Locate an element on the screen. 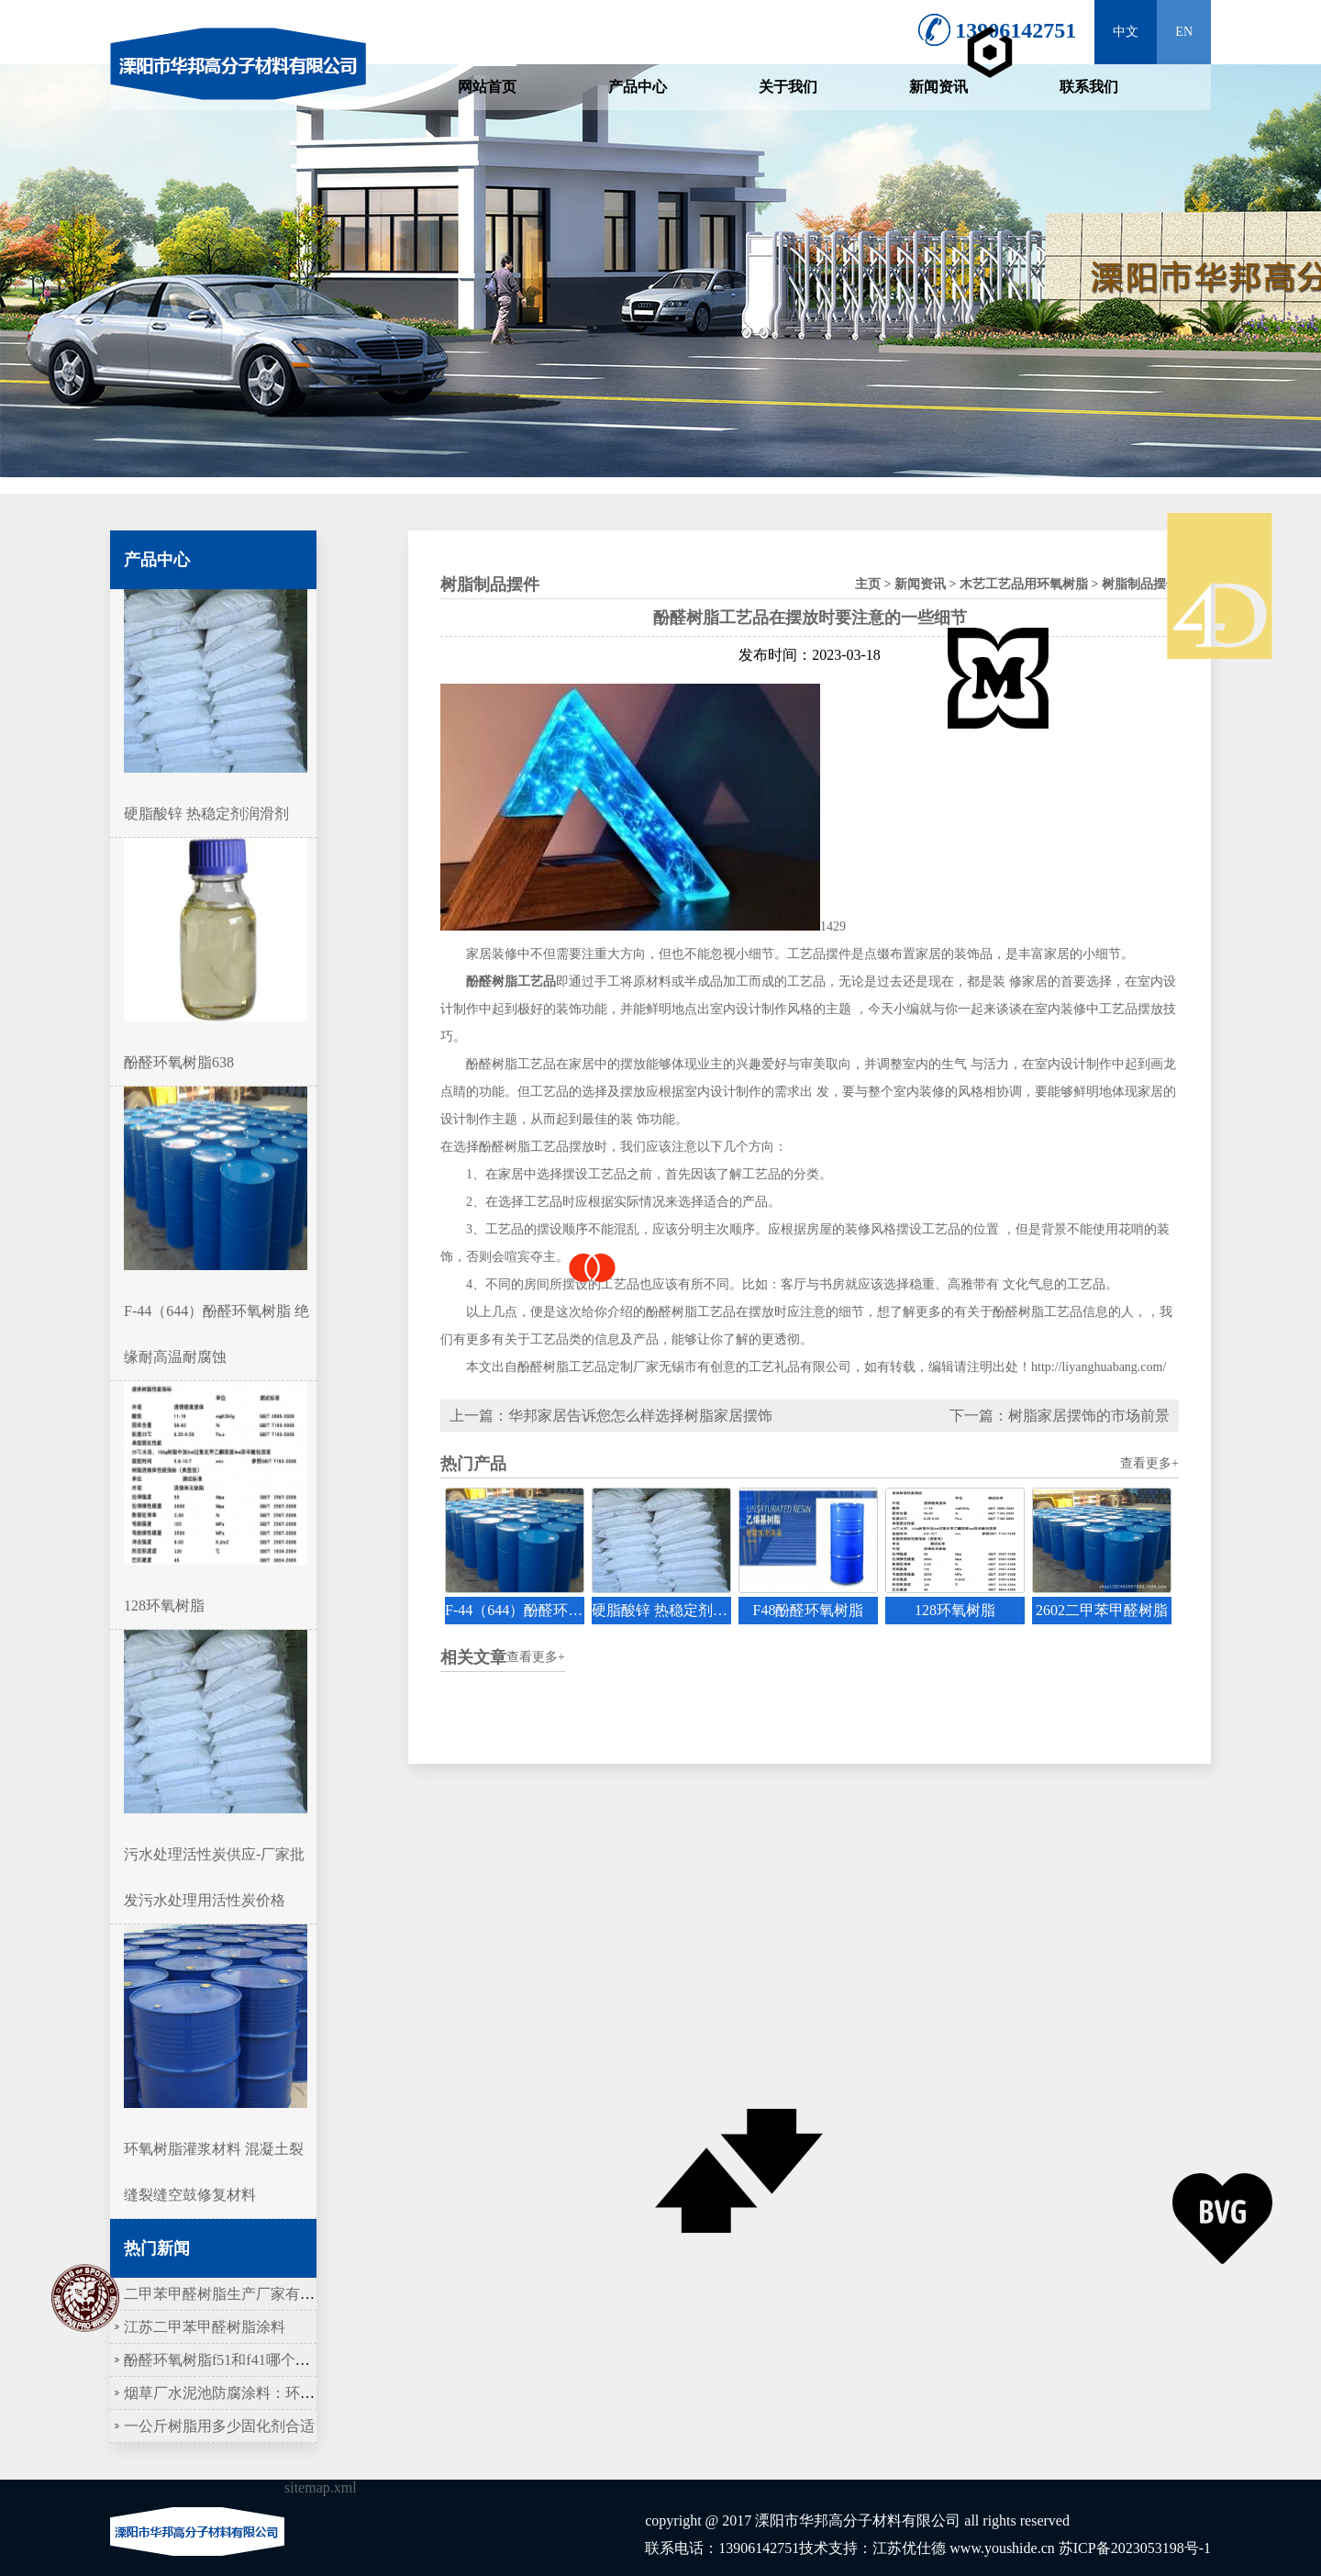  müller brand logo is located at coordinates (998, 678).